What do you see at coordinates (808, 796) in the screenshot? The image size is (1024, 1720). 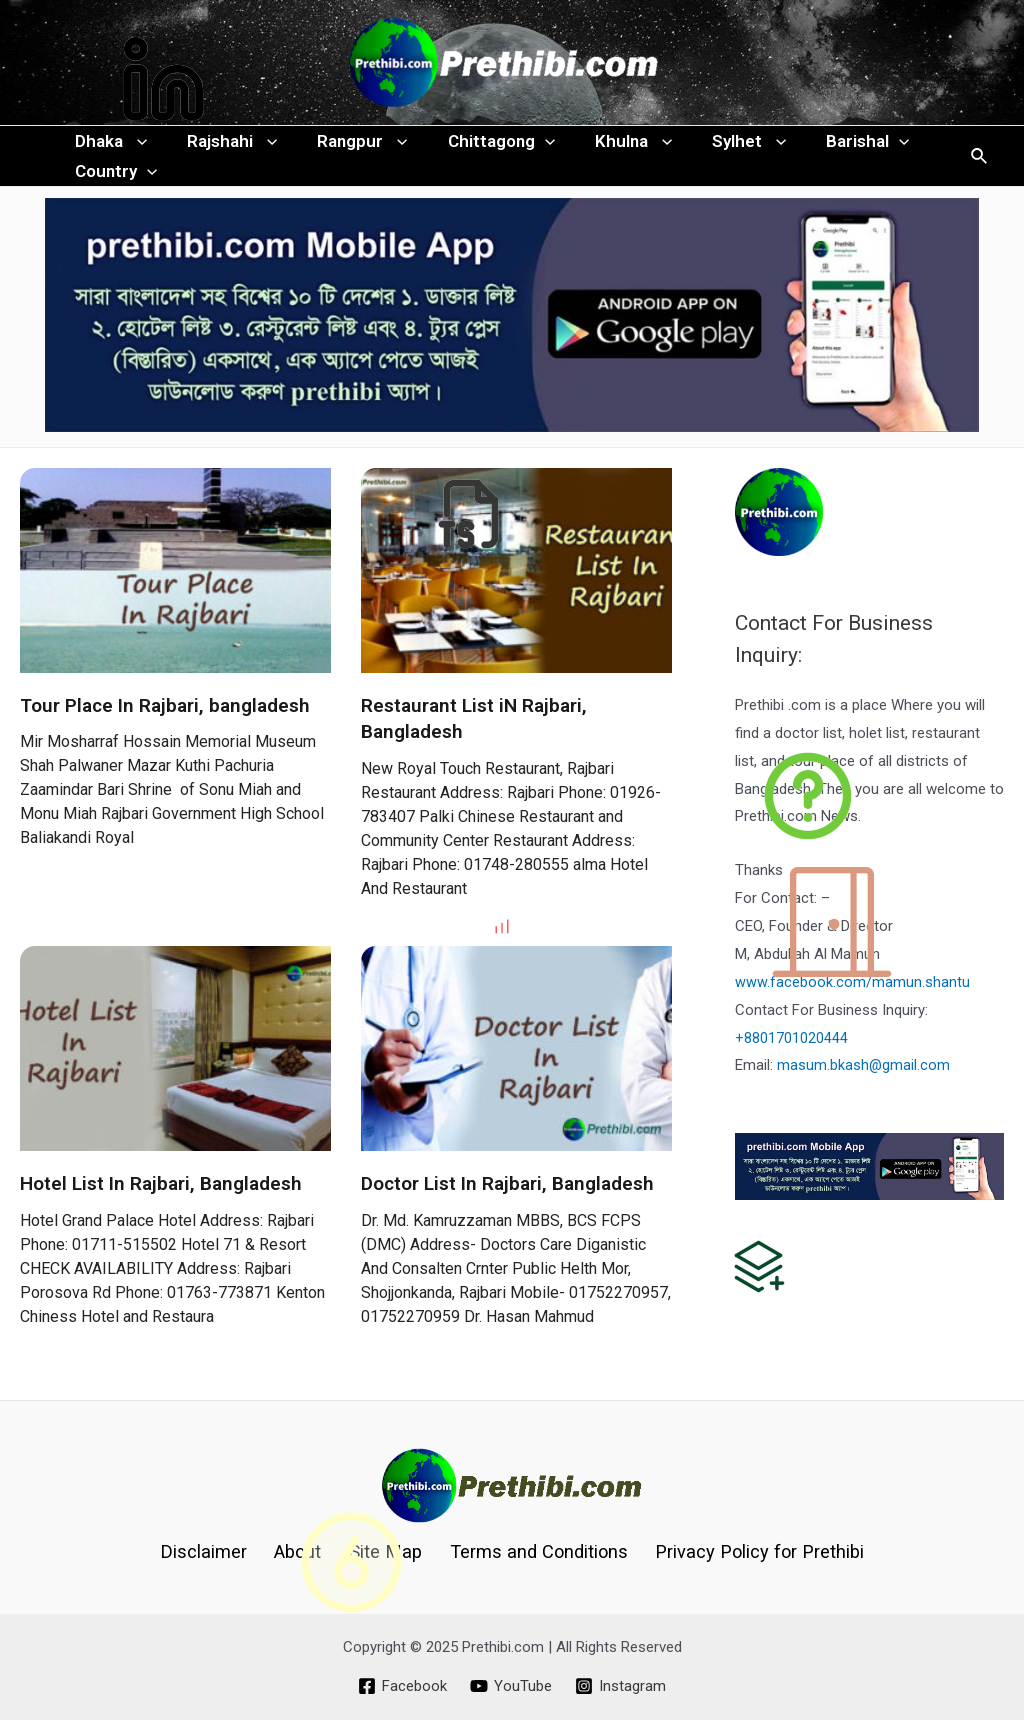 I see `access help or support information` at bounding box center [808, 796].